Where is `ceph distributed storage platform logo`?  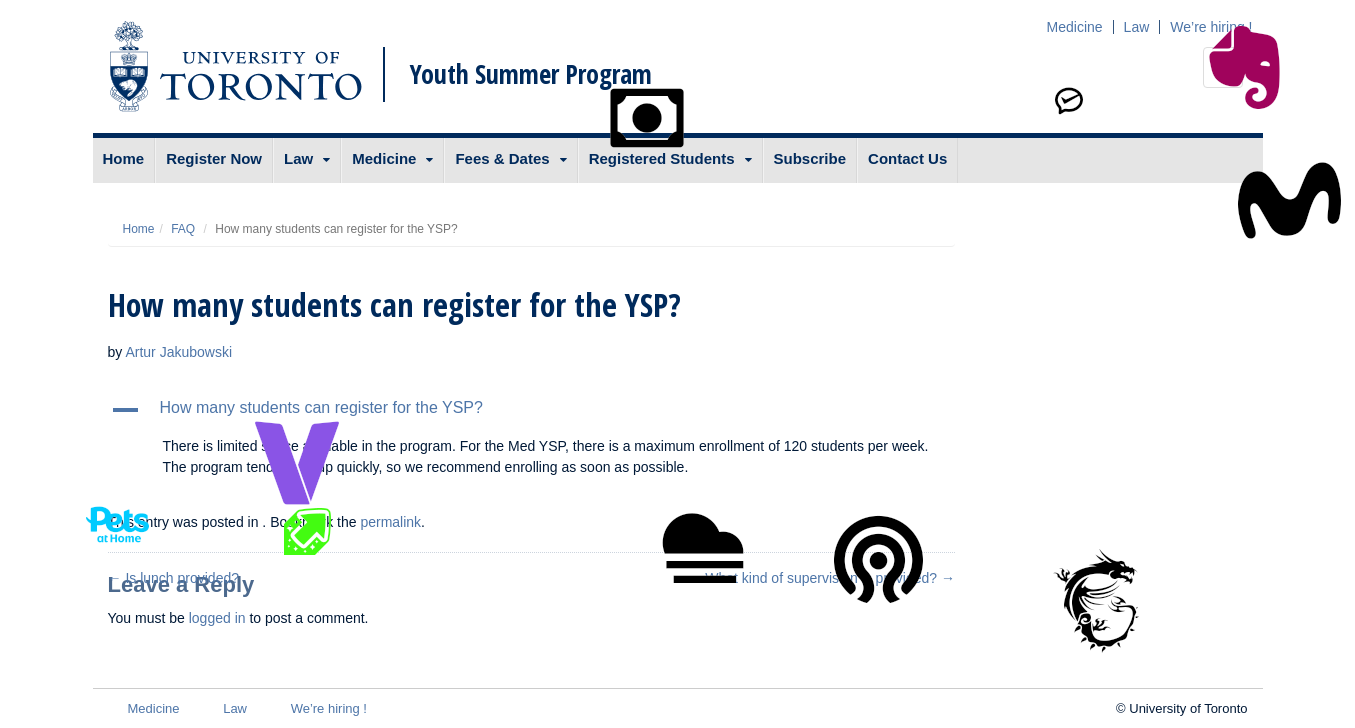
ceph distributed storage platform logo is located at coordinates (878, 559).